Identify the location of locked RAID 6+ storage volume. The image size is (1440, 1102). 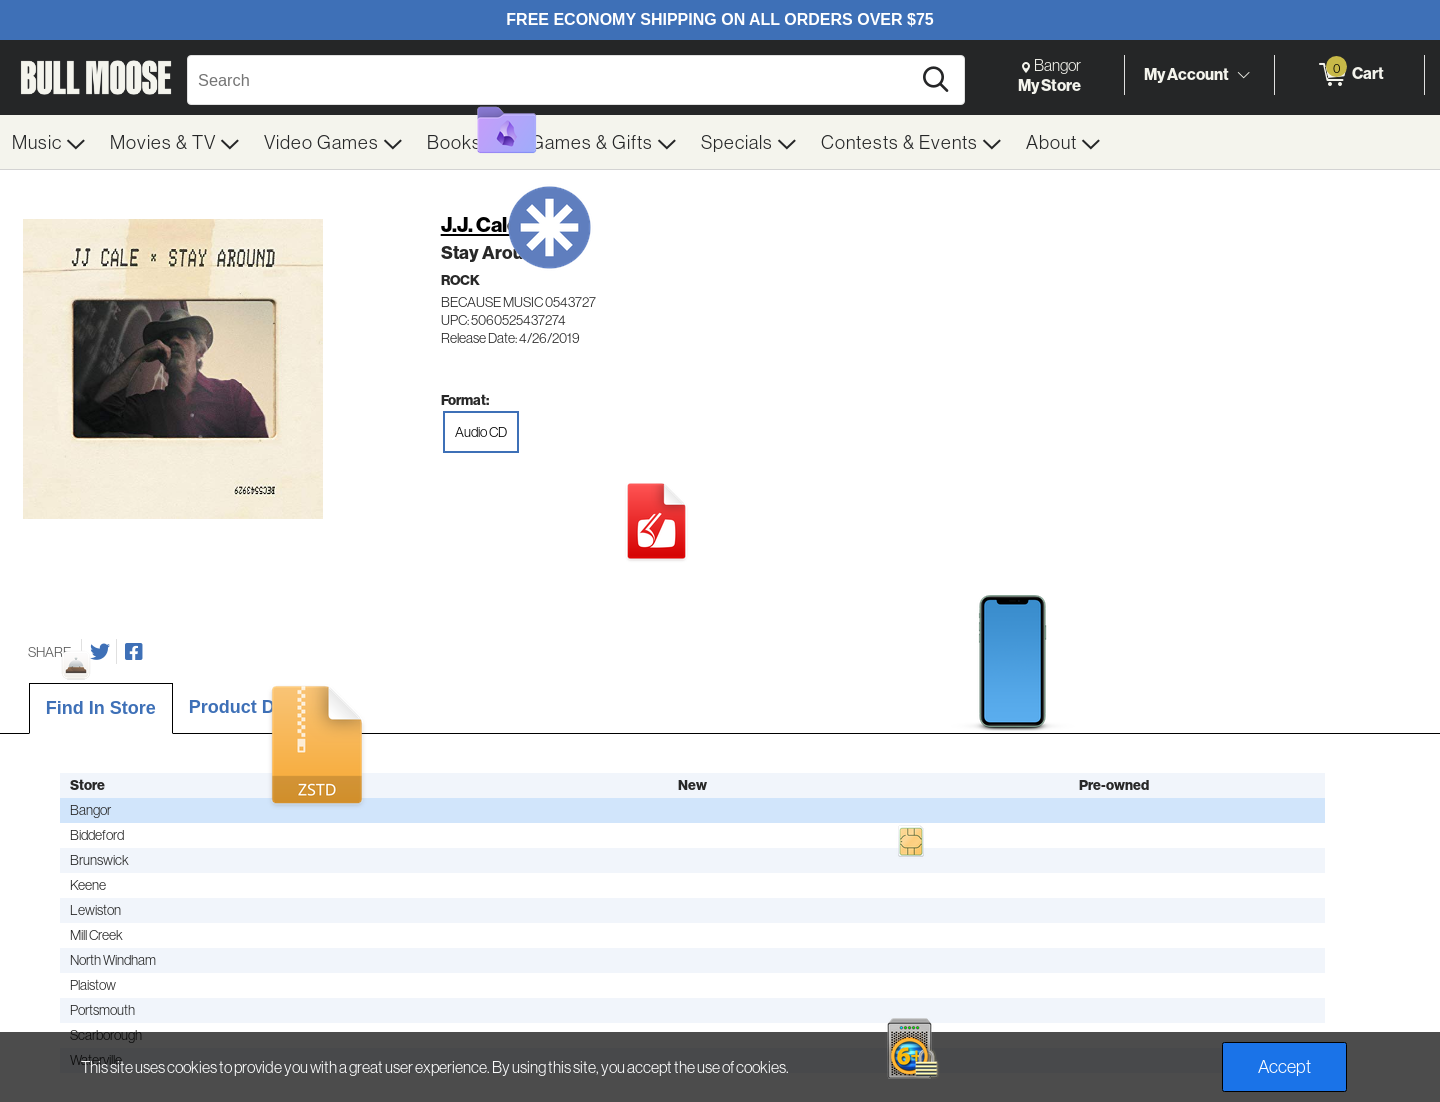
(909, 1048).